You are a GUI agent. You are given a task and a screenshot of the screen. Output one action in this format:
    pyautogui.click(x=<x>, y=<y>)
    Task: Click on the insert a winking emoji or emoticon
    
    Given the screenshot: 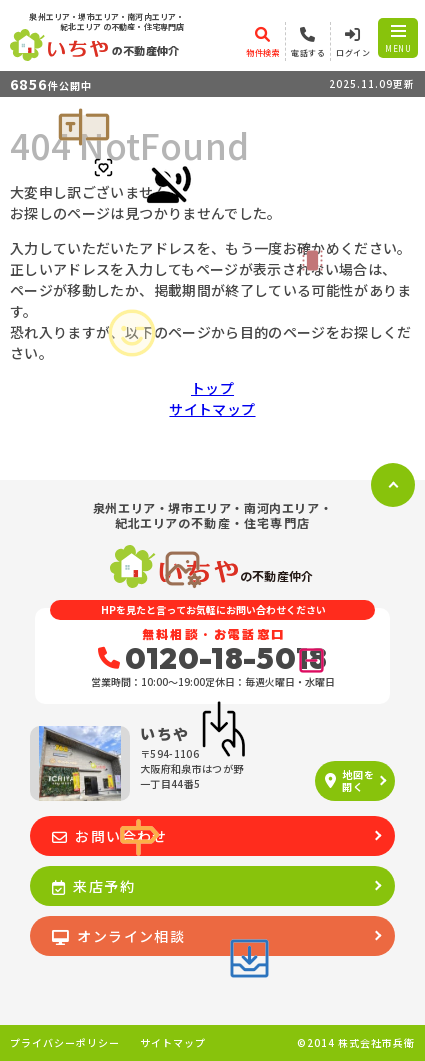 What is the action you would take?
    pyautogui.click(x=132, y=333)
    